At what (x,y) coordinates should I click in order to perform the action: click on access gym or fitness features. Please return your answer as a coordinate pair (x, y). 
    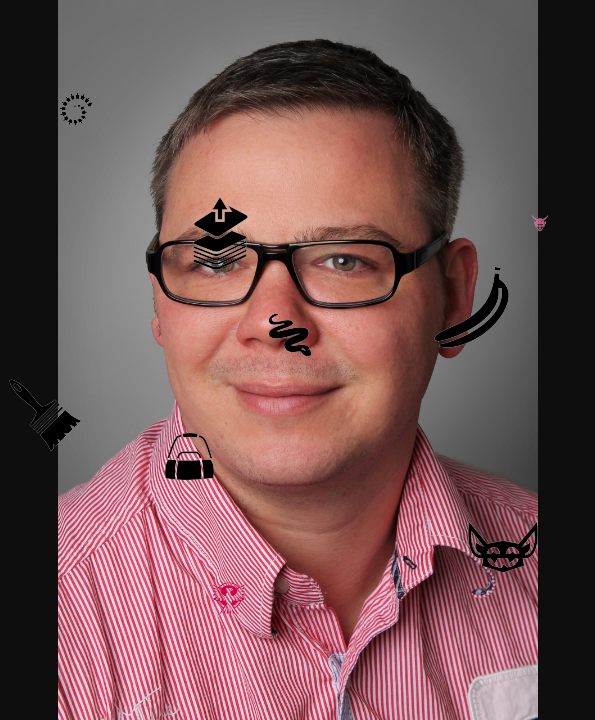
    Looking at the image, I should click on (189, 456).